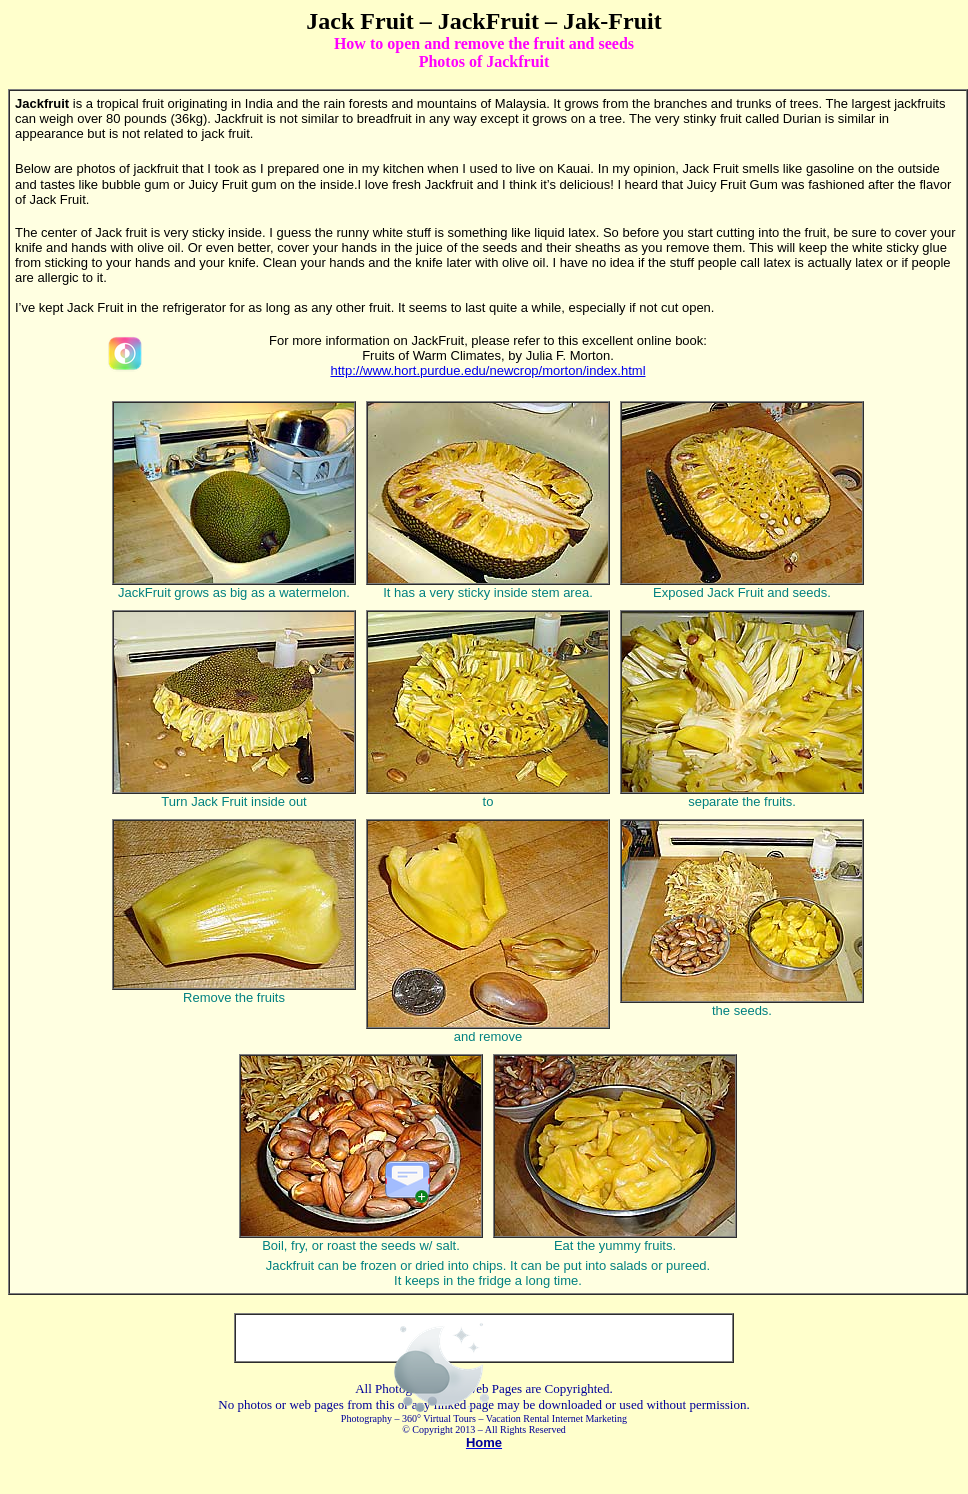 The width and height of the screenshot is (968, 1494). Describe the element at coordinates (407, 1179) in the screenshot. I see `compose a new email message` at that location.